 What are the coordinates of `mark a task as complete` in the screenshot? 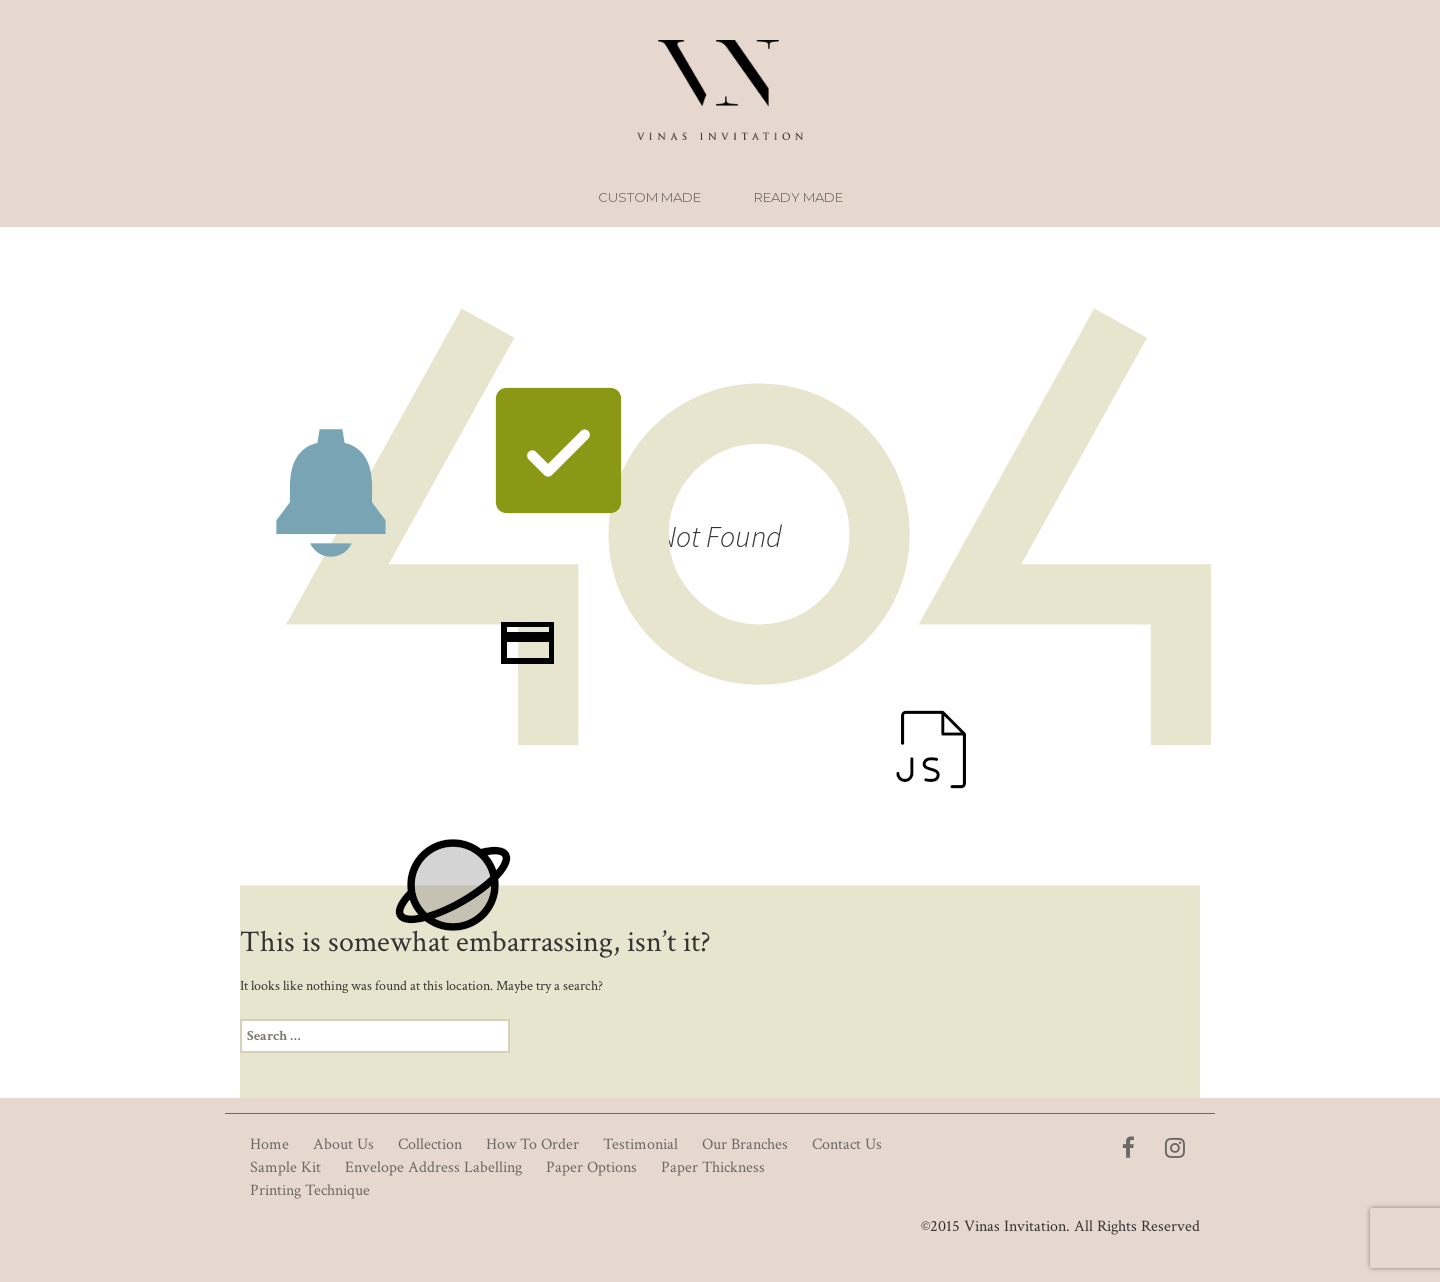 It's located at (558, 450).